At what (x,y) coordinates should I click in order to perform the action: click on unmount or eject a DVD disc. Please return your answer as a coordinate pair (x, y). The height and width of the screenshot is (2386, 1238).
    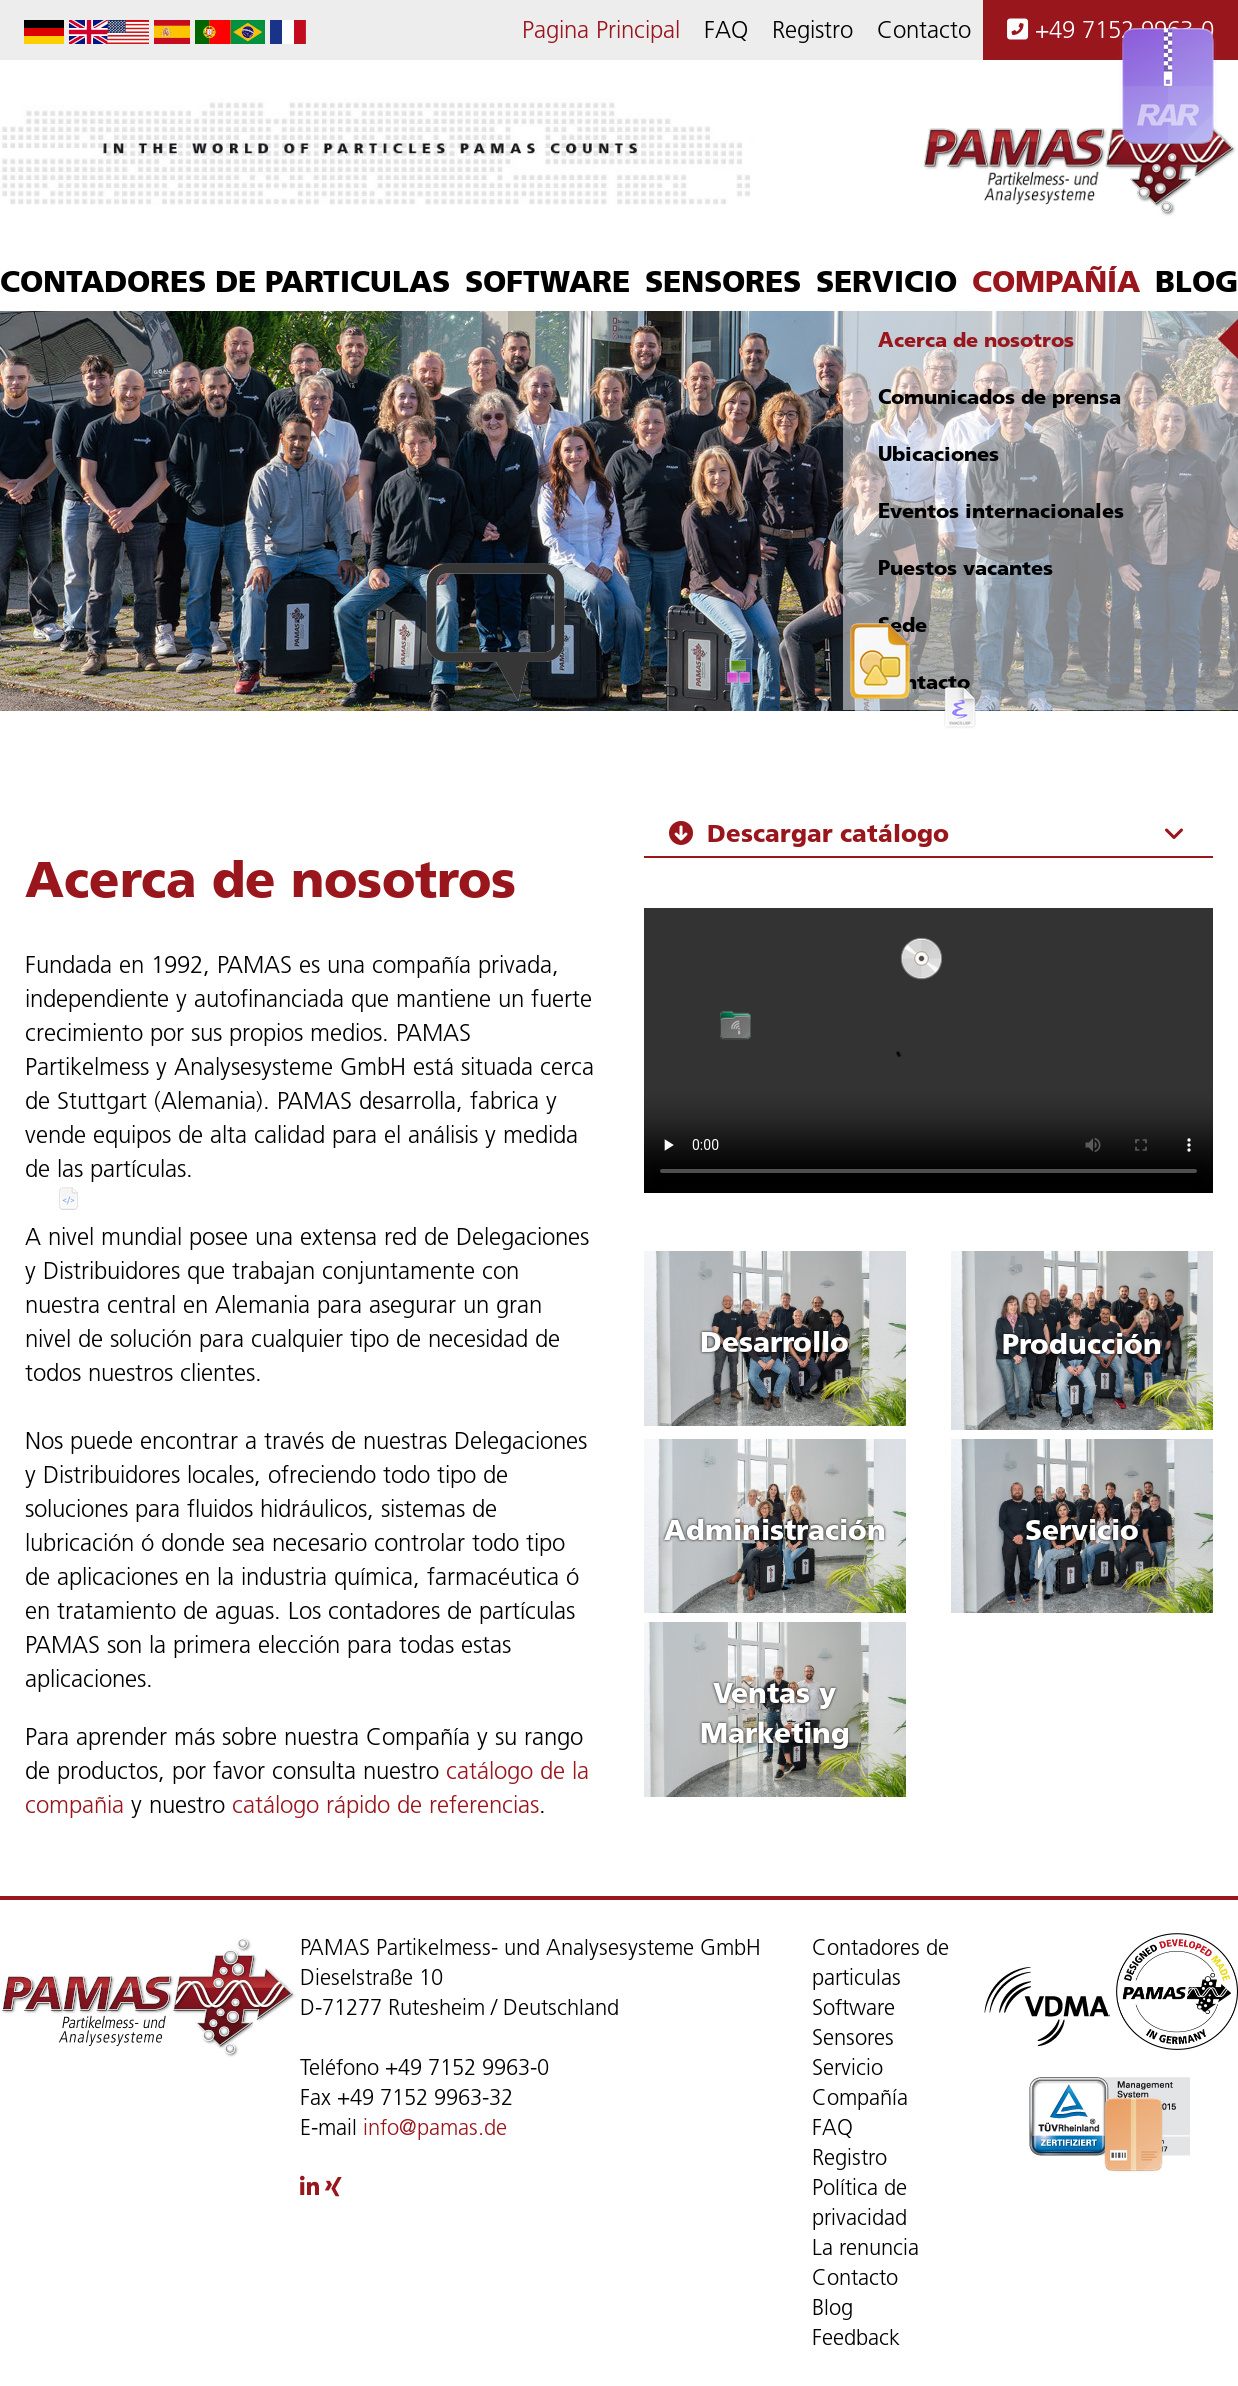
    Looking at the image, I should click on (921, 958).